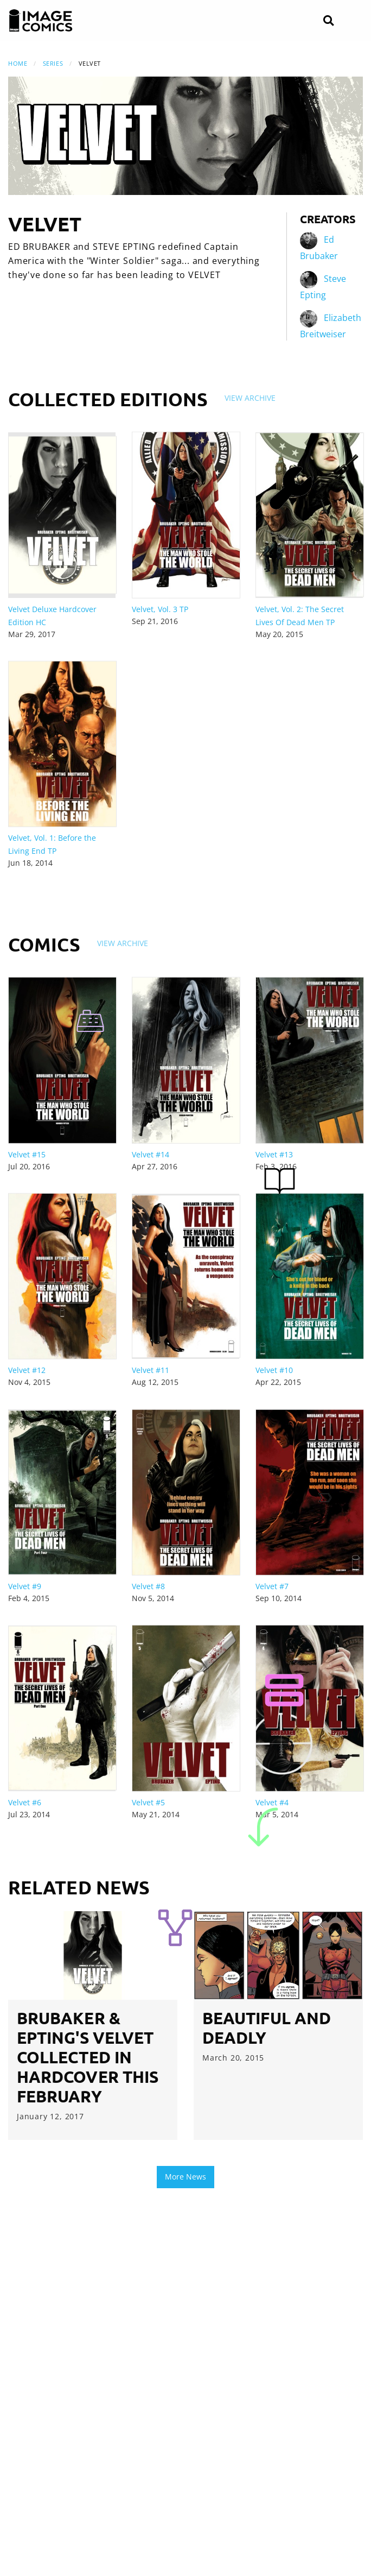  I want to click on switch to row view layout, so click(284, 1690).